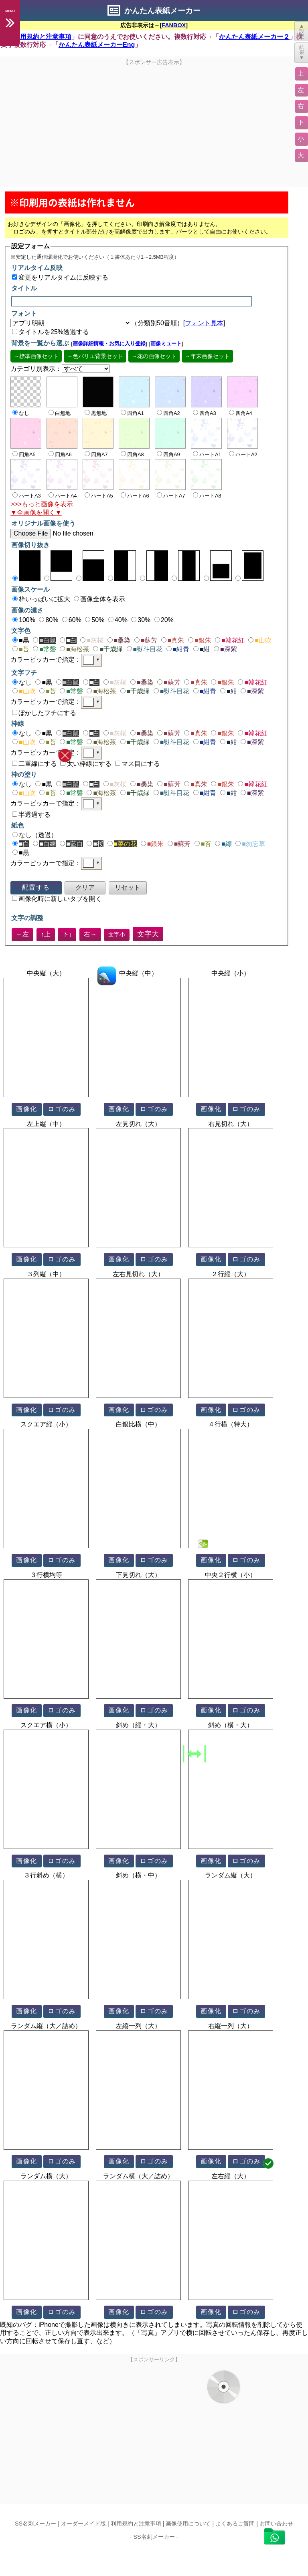 This screenshot has height=2576, width=308. What do you see at coordinates (203, 1544) in the screenshot?
I see `open nvidia graphics settings` at bounding box center [203, 1544].